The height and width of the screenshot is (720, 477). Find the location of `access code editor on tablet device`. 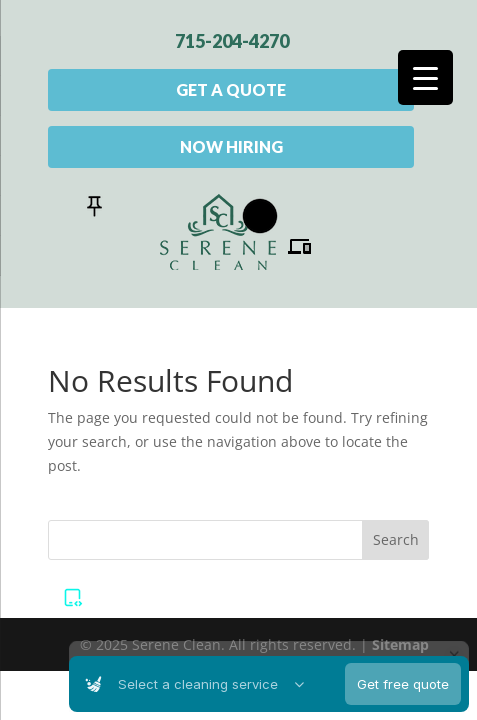

access code editor on tablet device is located at coordinates (72, 597).